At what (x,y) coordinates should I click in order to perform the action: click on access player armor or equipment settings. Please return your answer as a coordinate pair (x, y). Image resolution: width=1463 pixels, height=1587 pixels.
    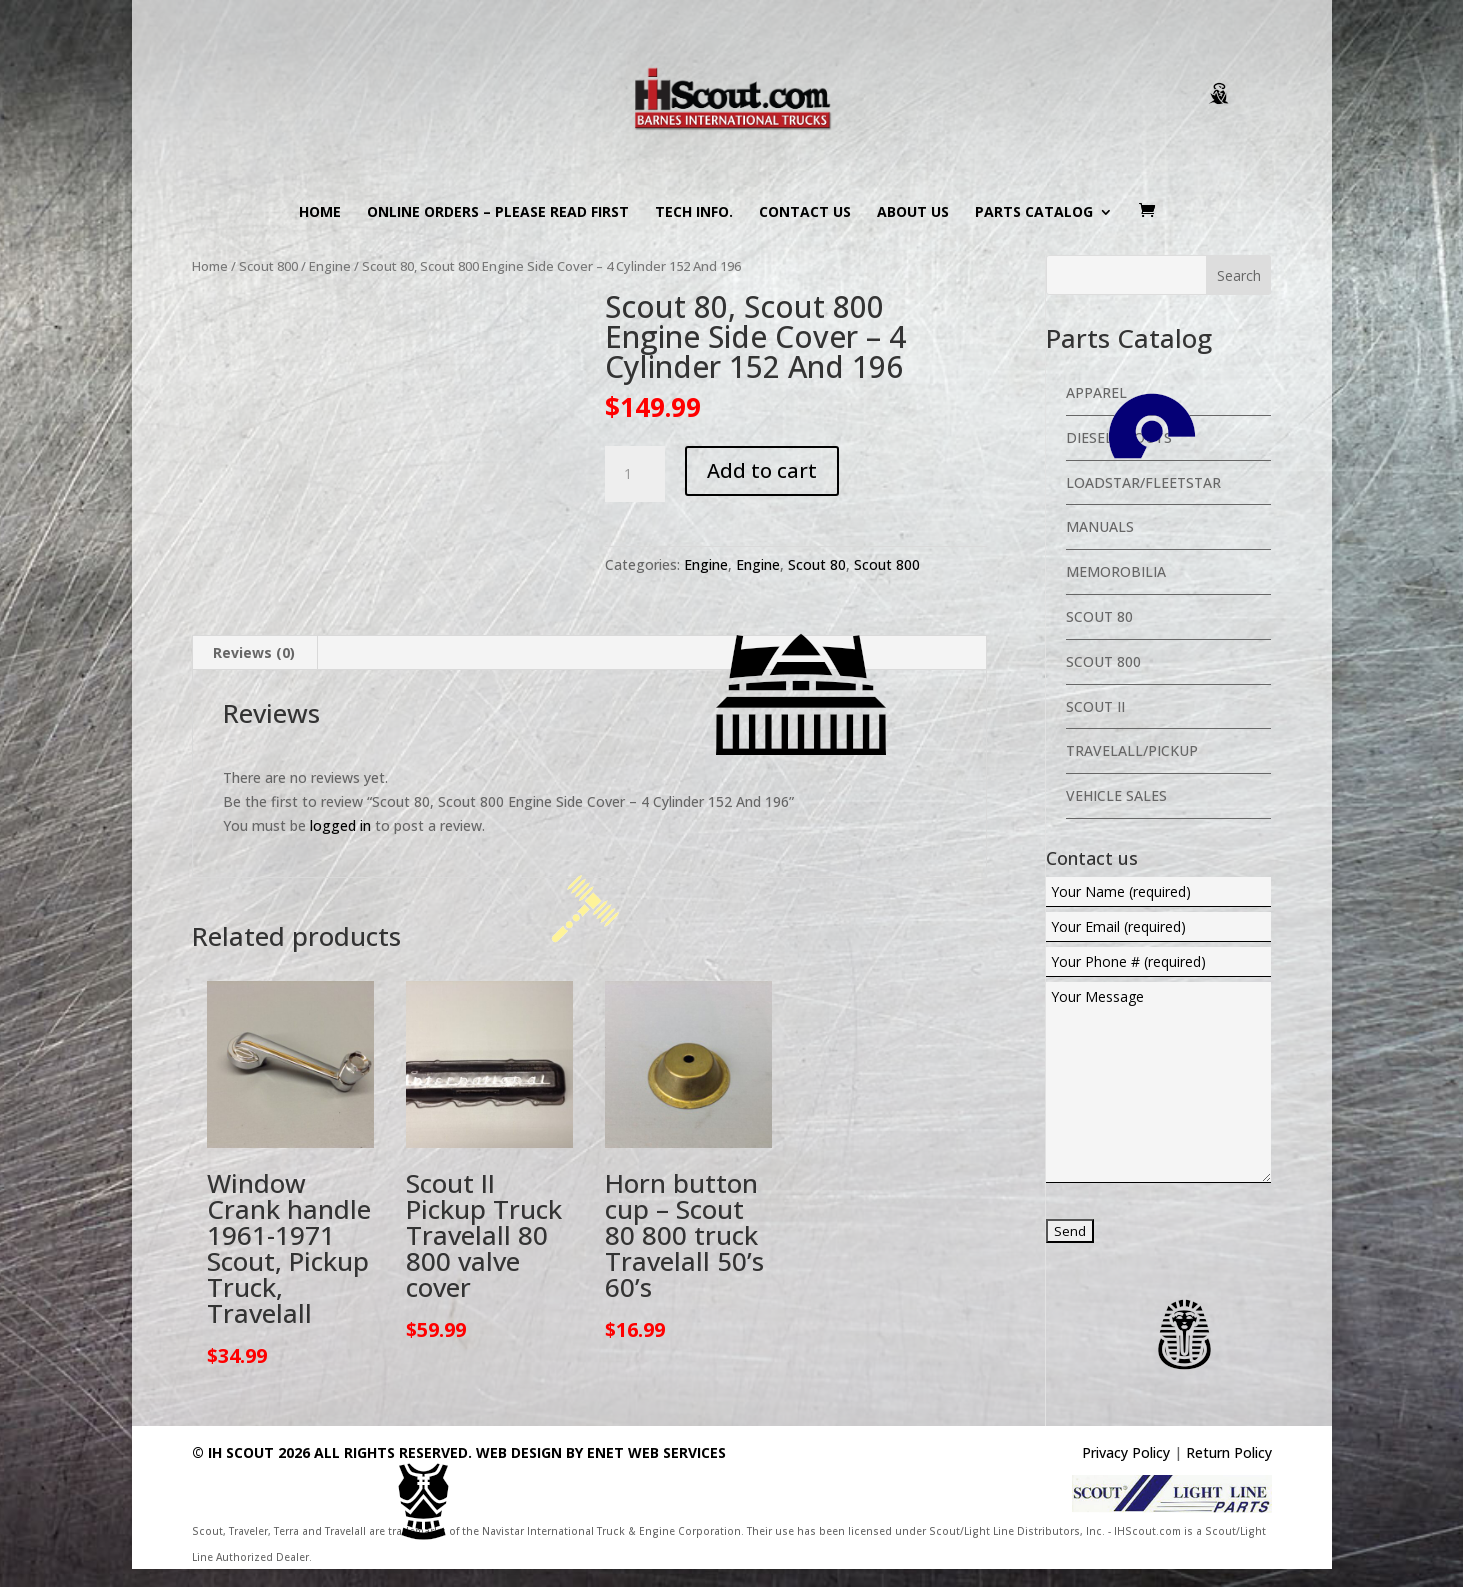
    Looking at the image, I should click on (1152, 426).